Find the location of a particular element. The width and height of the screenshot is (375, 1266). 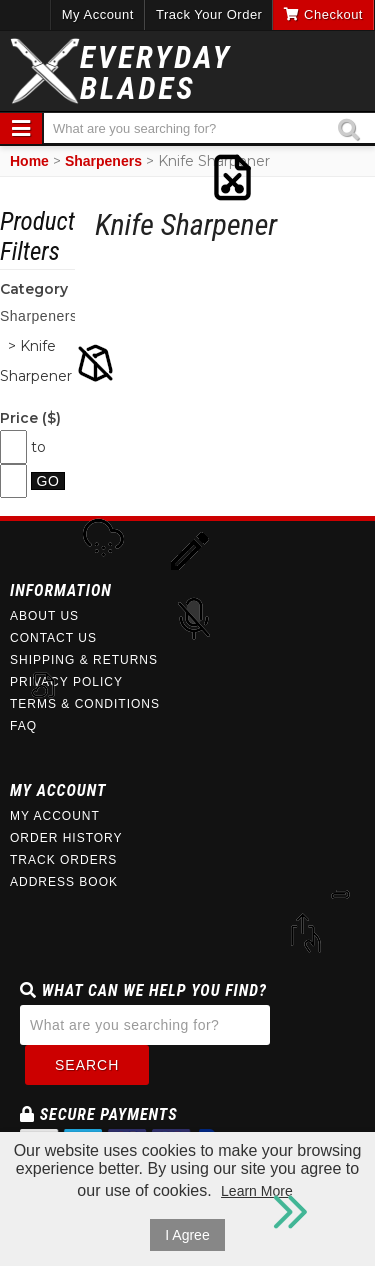

create or compose new content is located at coordinates (190, 551).